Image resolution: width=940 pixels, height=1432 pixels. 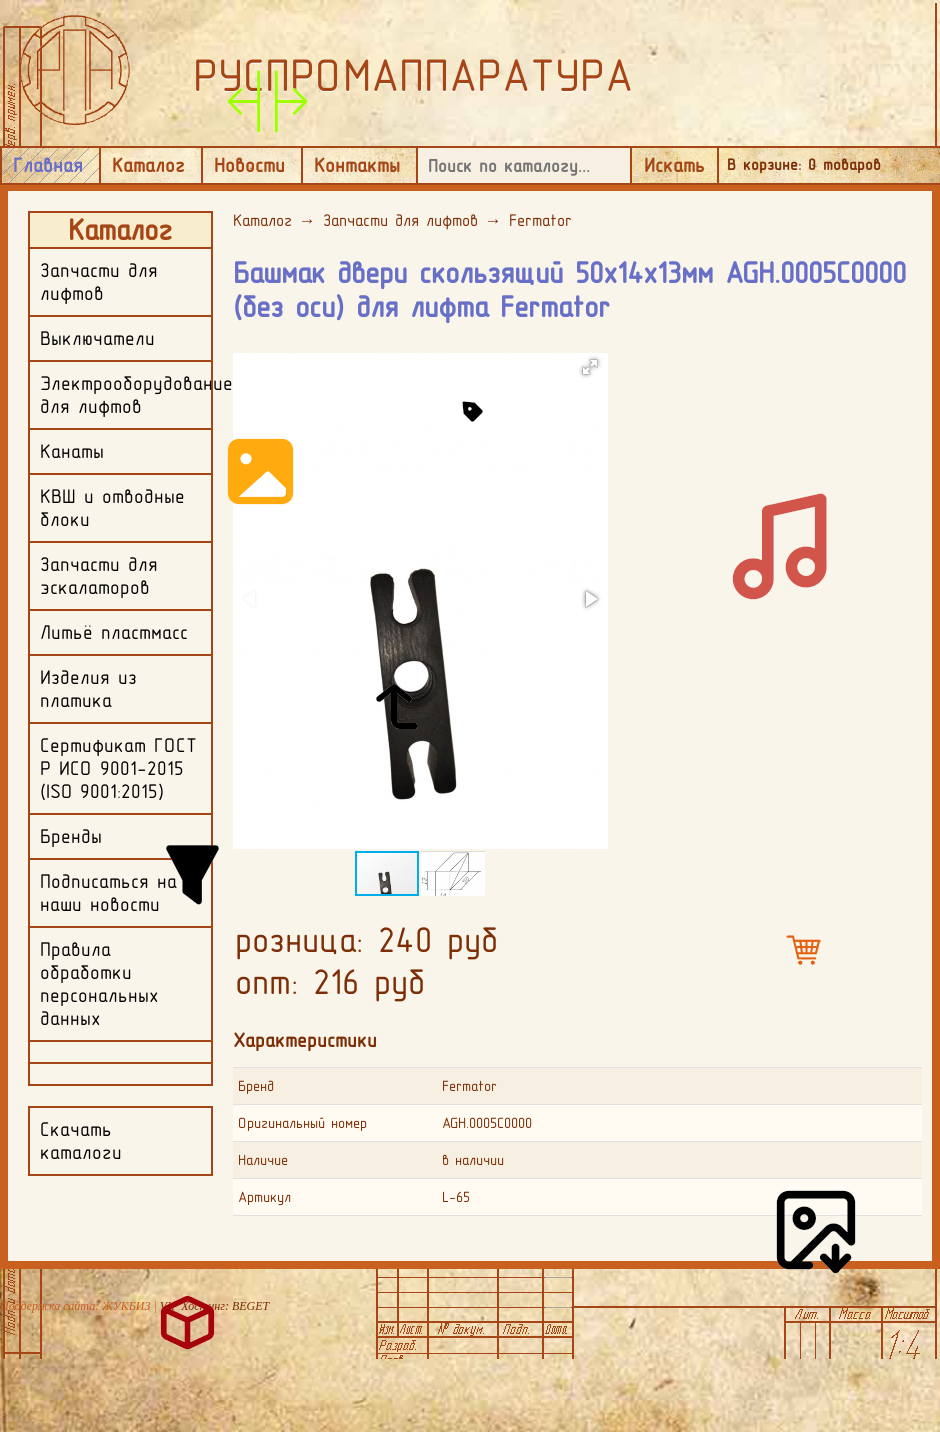 What do you see at coordinates (267, 101) in the screenshot?
I see `split view horizontally` at bounding box center [267, 101].